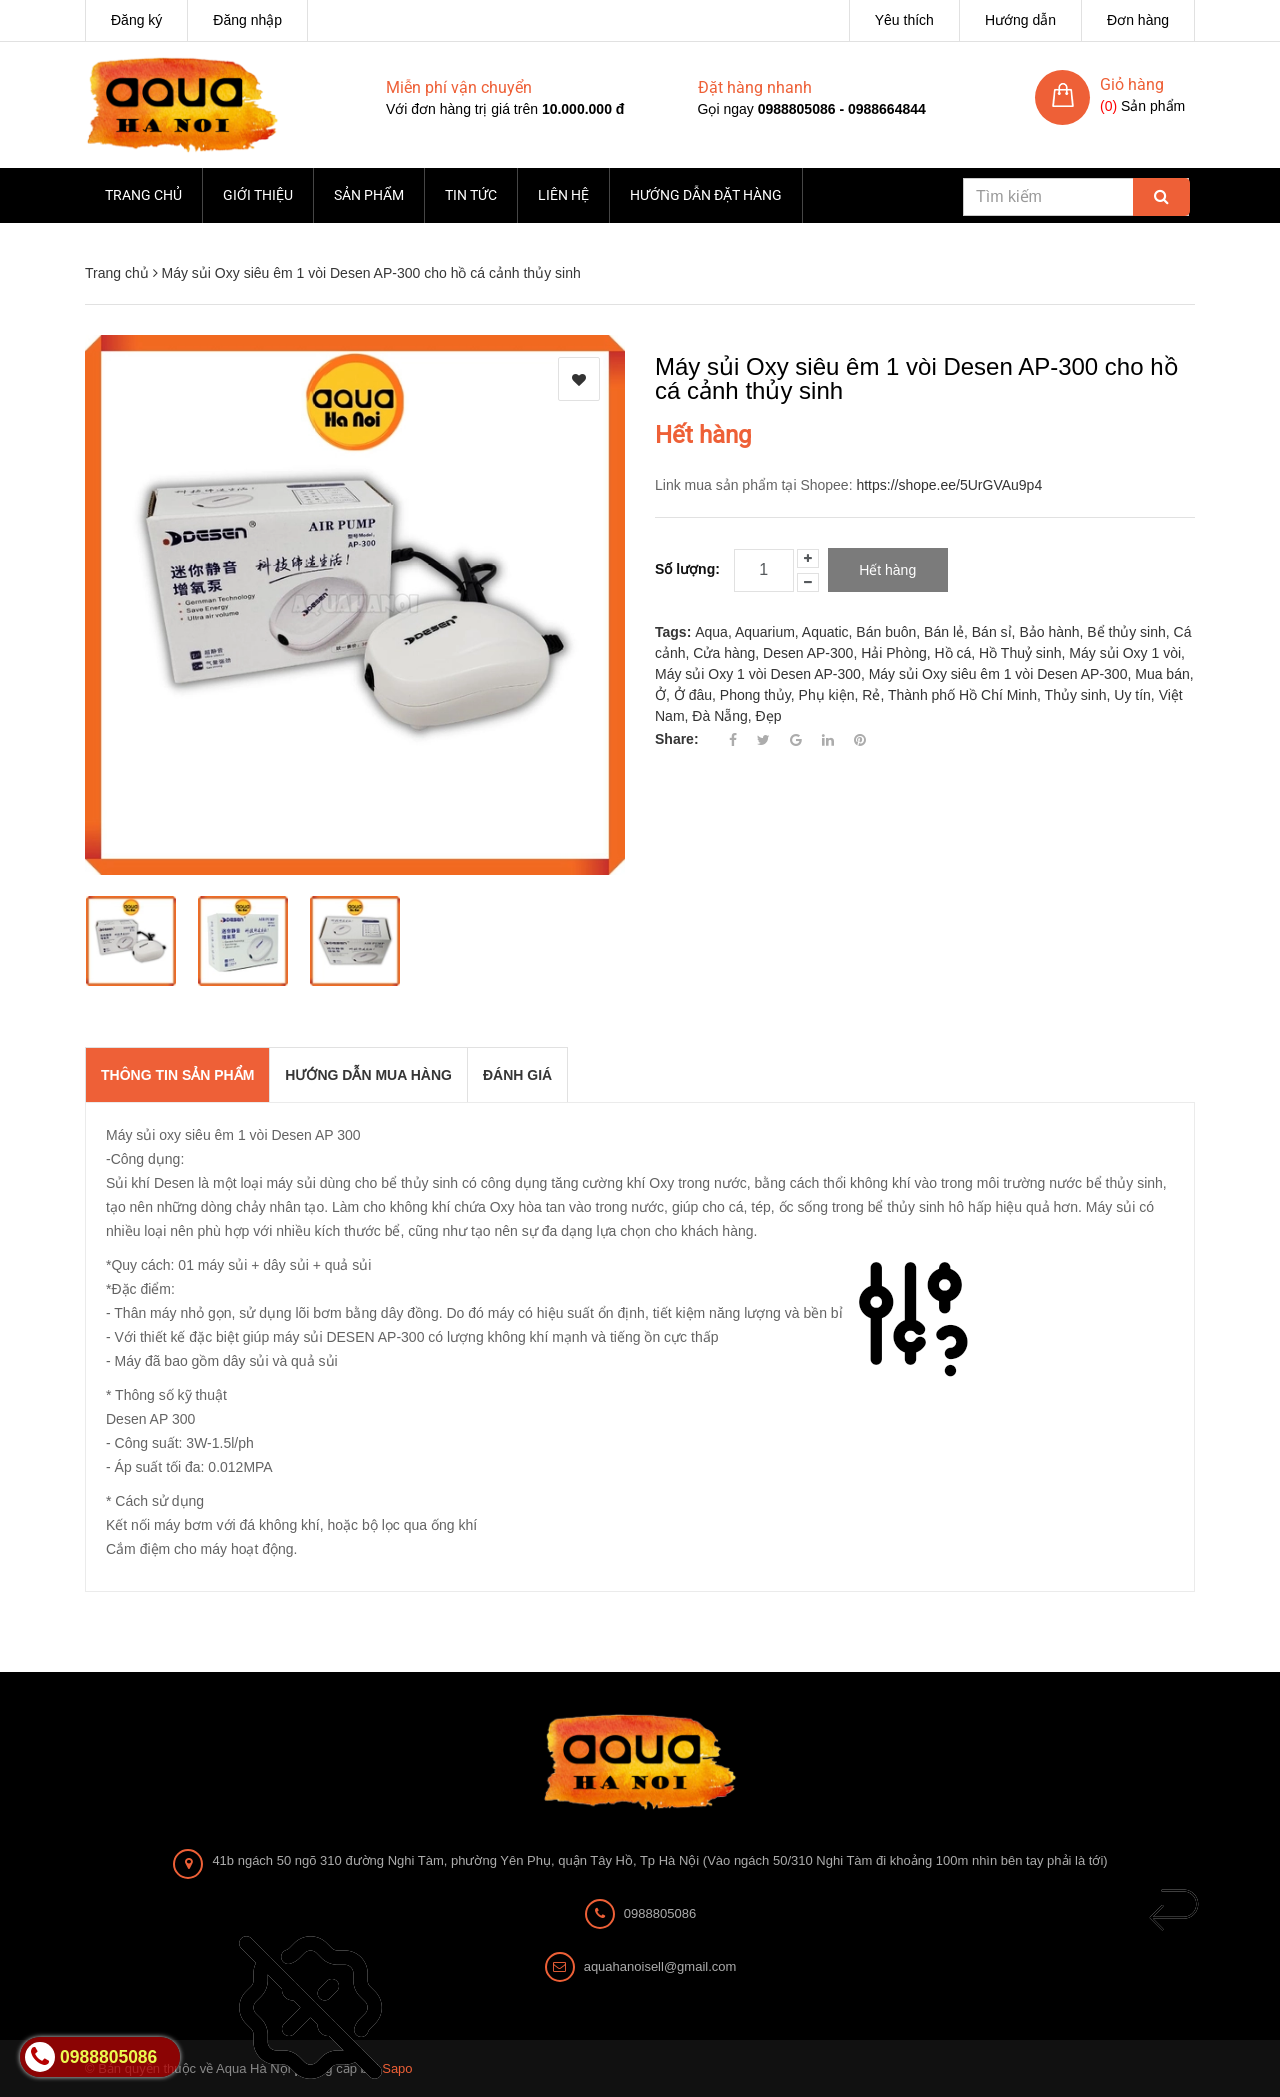  Describe the element at coordinates (310, 2007) in the screenshot. I see `indicates no discount available` at that location.